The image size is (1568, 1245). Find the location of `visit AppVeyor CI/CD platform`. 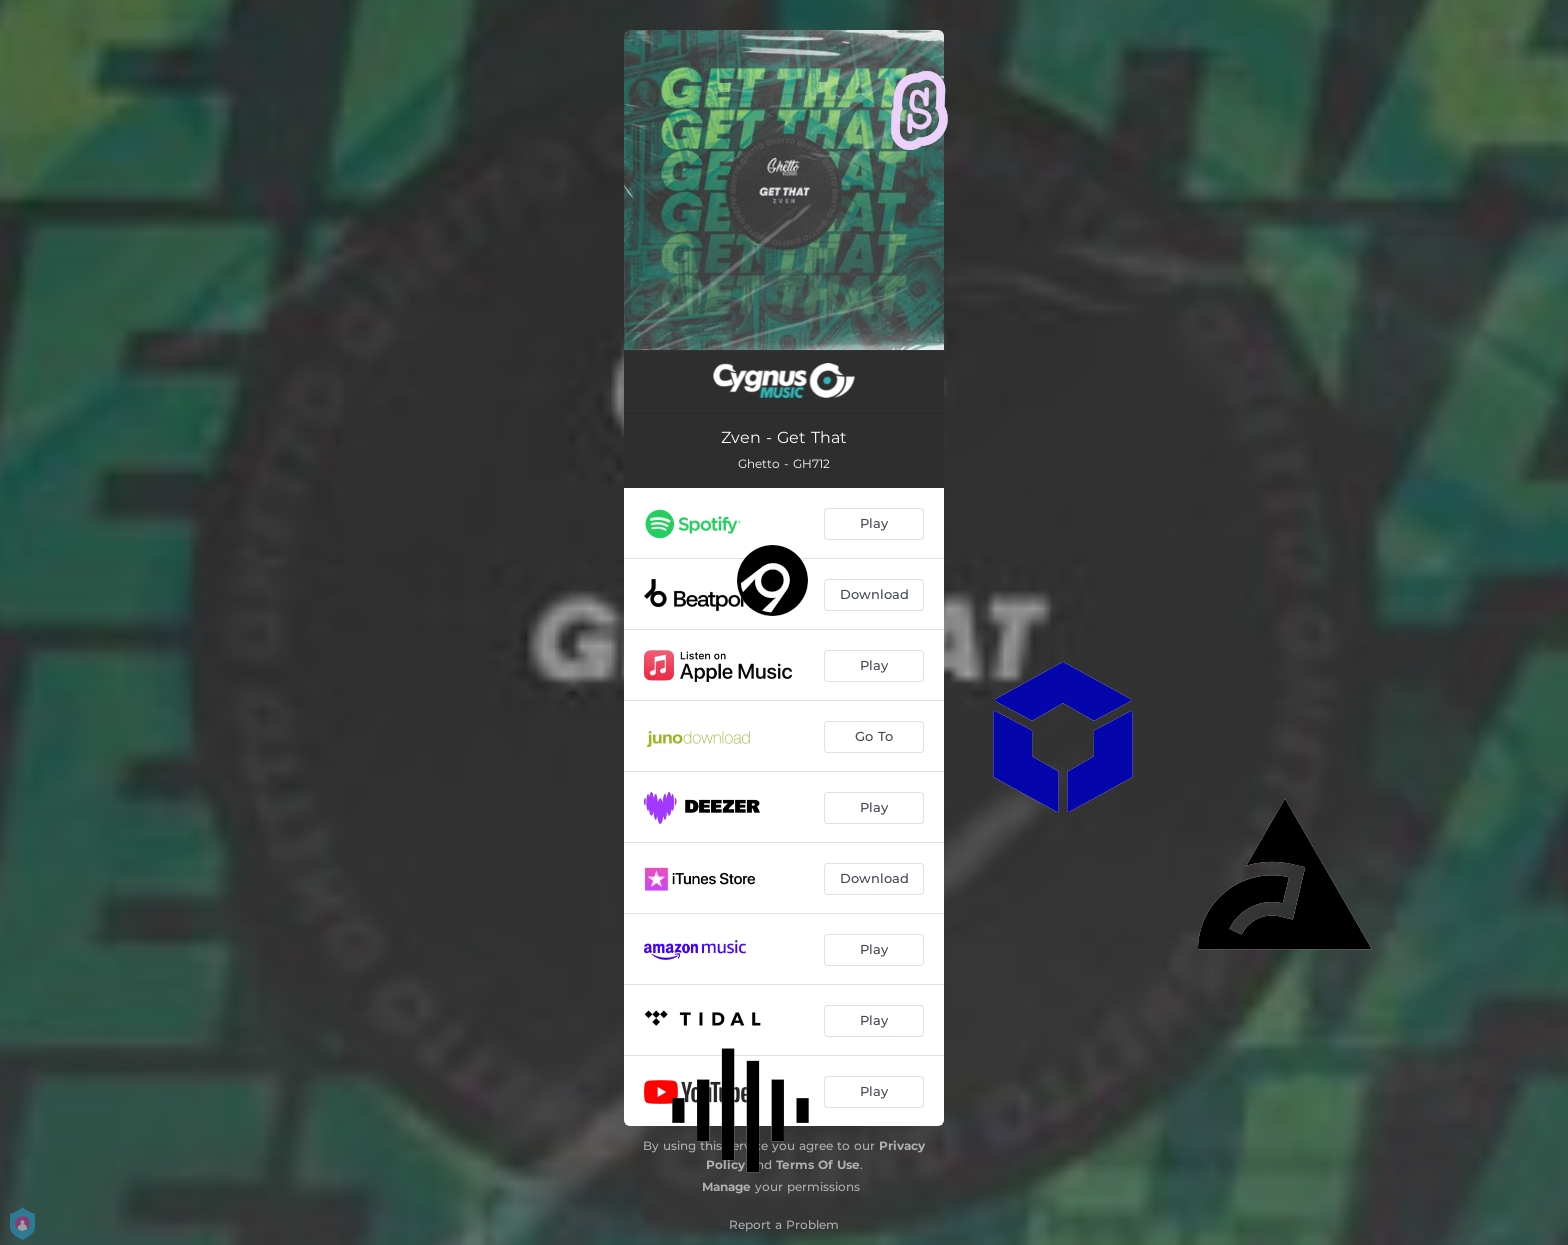

visit AppVeyor CI/CD platform is located at coordinates (772, 580).